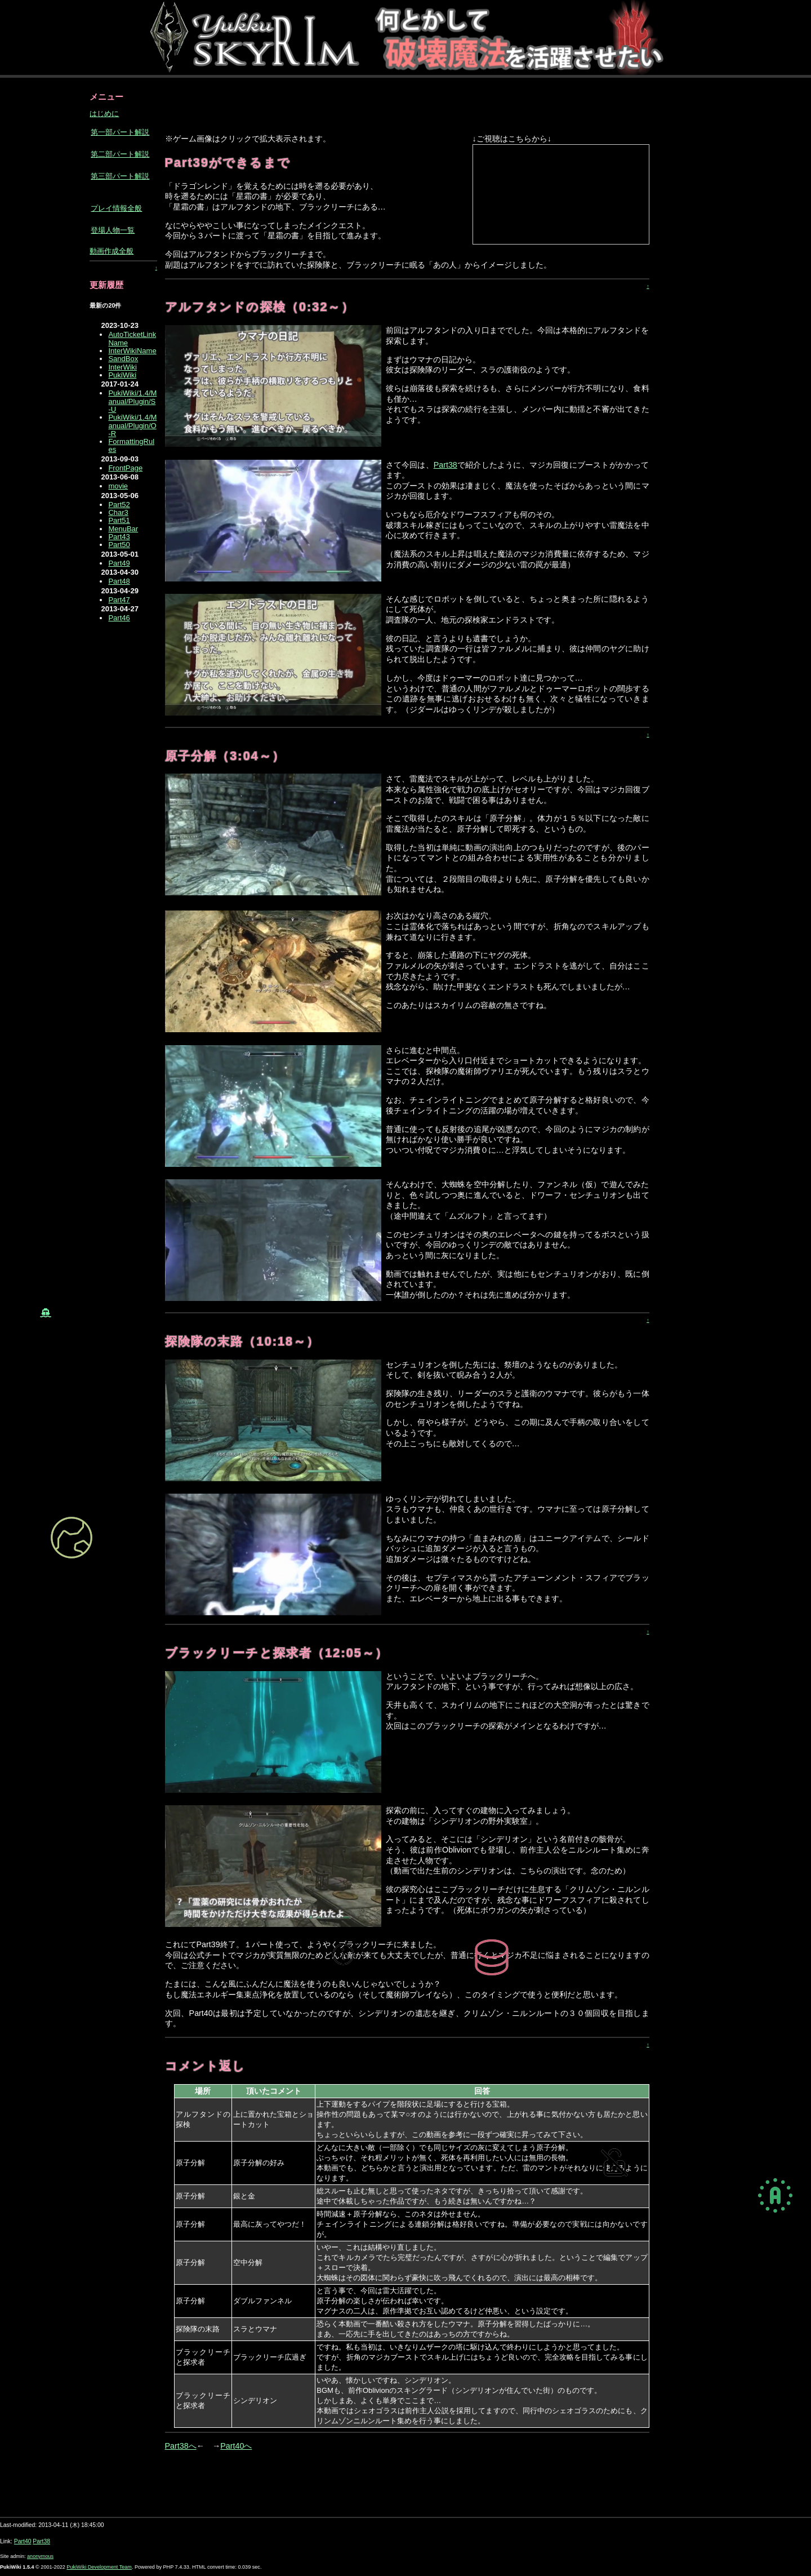 The image size is (811, 2576). What do you see at coordinates (492, 1957) in the screenshot?
I see `access database or data storage` at bounding box center [492, 1957].